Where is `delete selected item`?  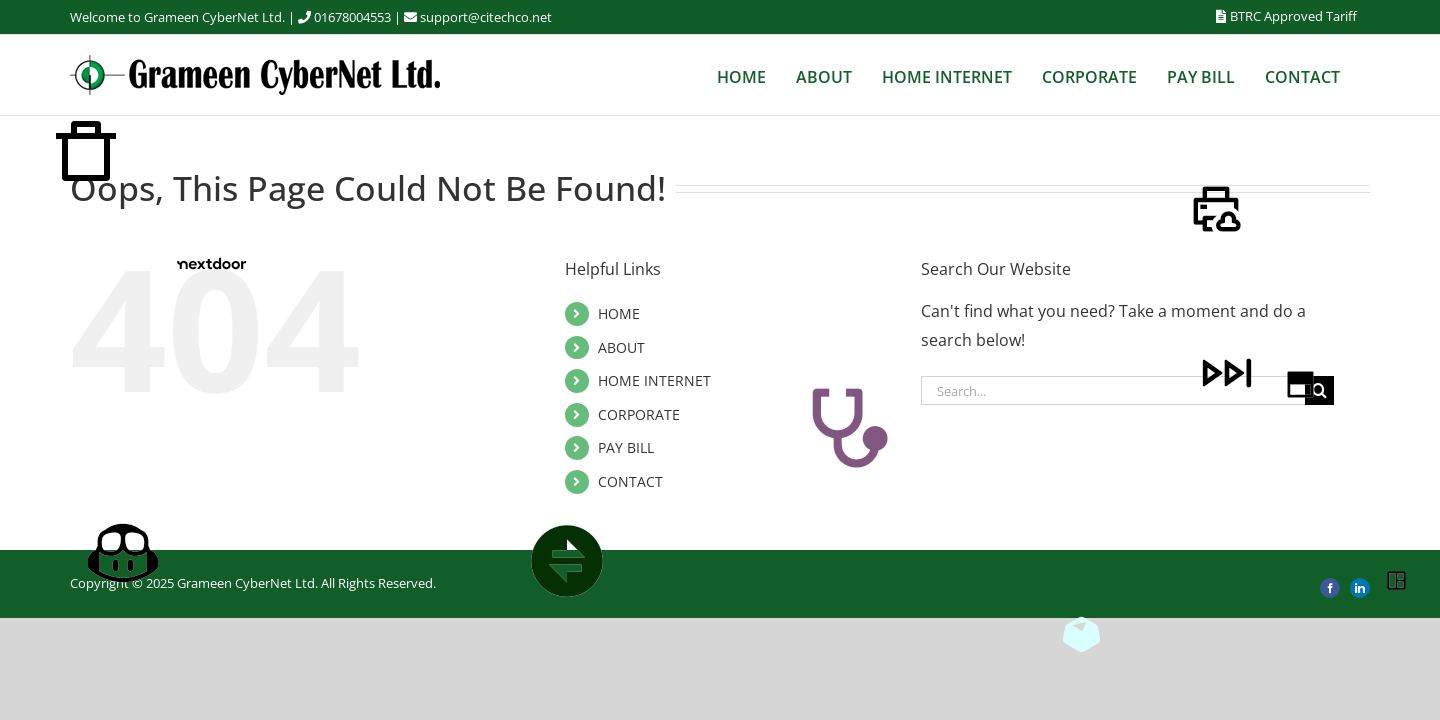 delete selected item is located at coordinates (86, 151).